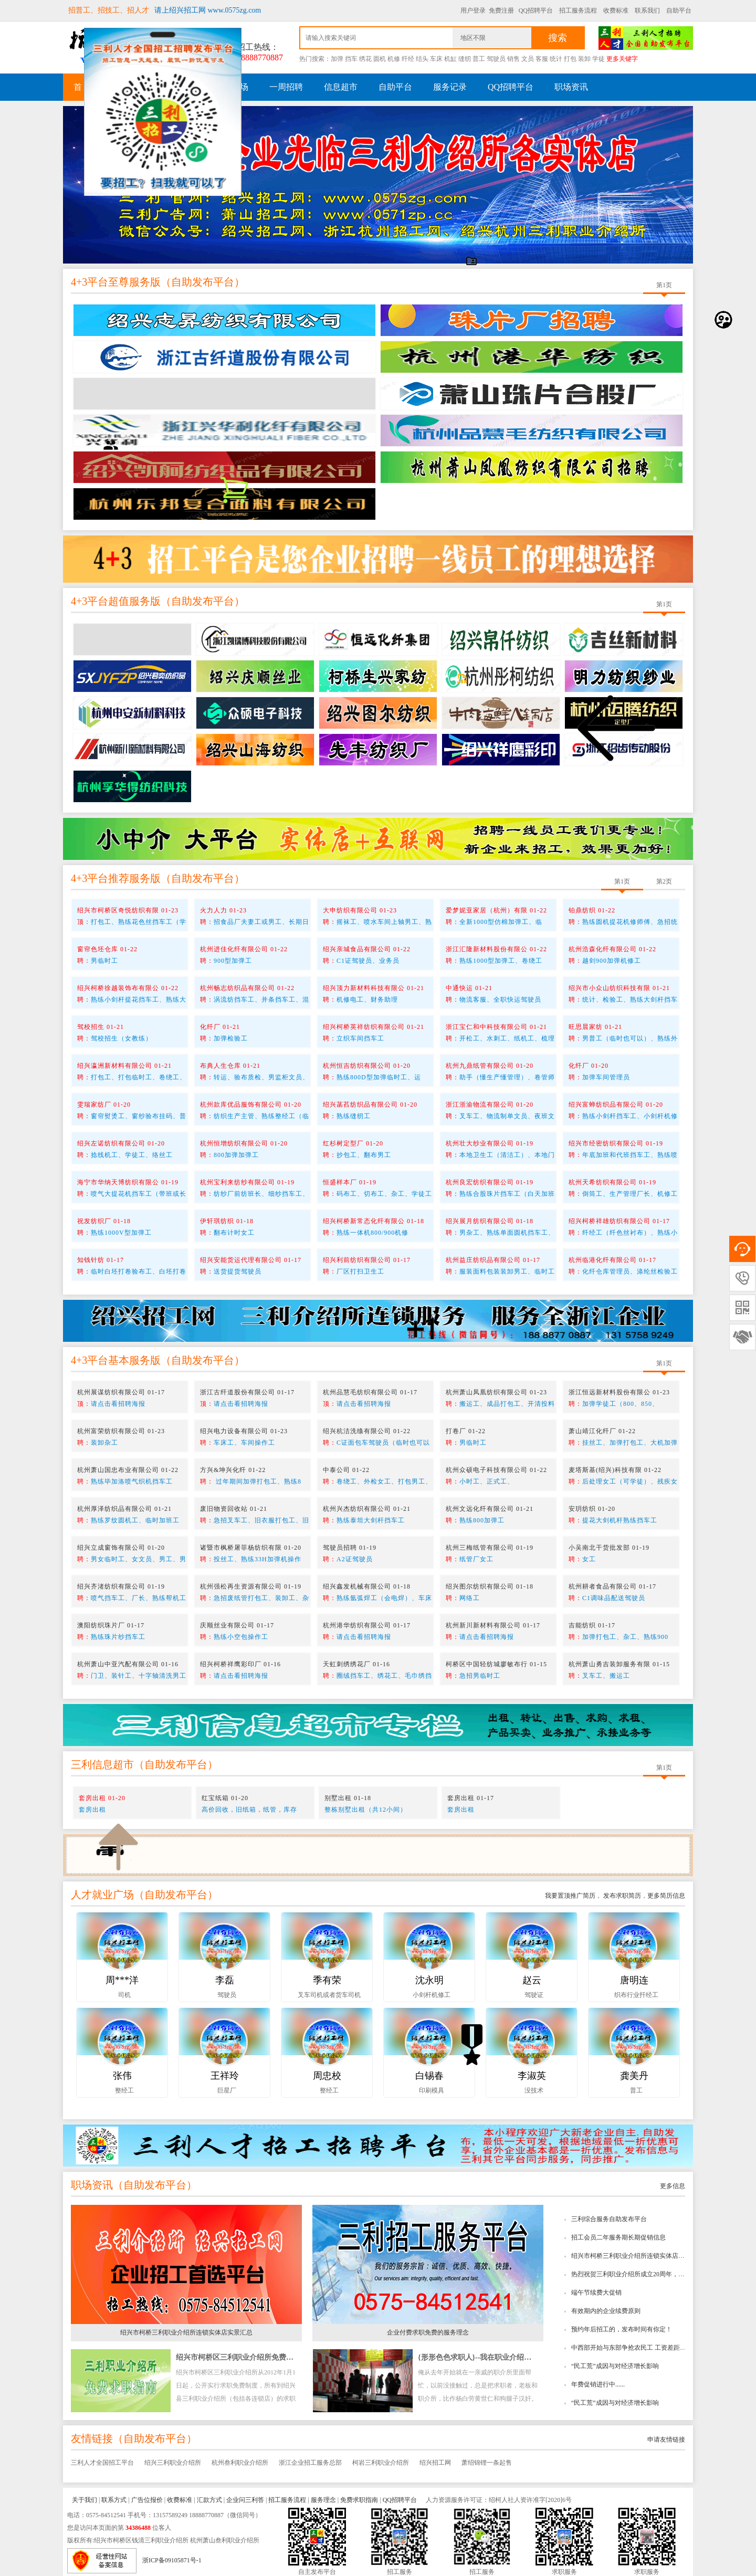 The image size is (756, 2576). Describe the element at coordinates (472, 2045) in the screenshot. I see `view achievements or awards` at that location.